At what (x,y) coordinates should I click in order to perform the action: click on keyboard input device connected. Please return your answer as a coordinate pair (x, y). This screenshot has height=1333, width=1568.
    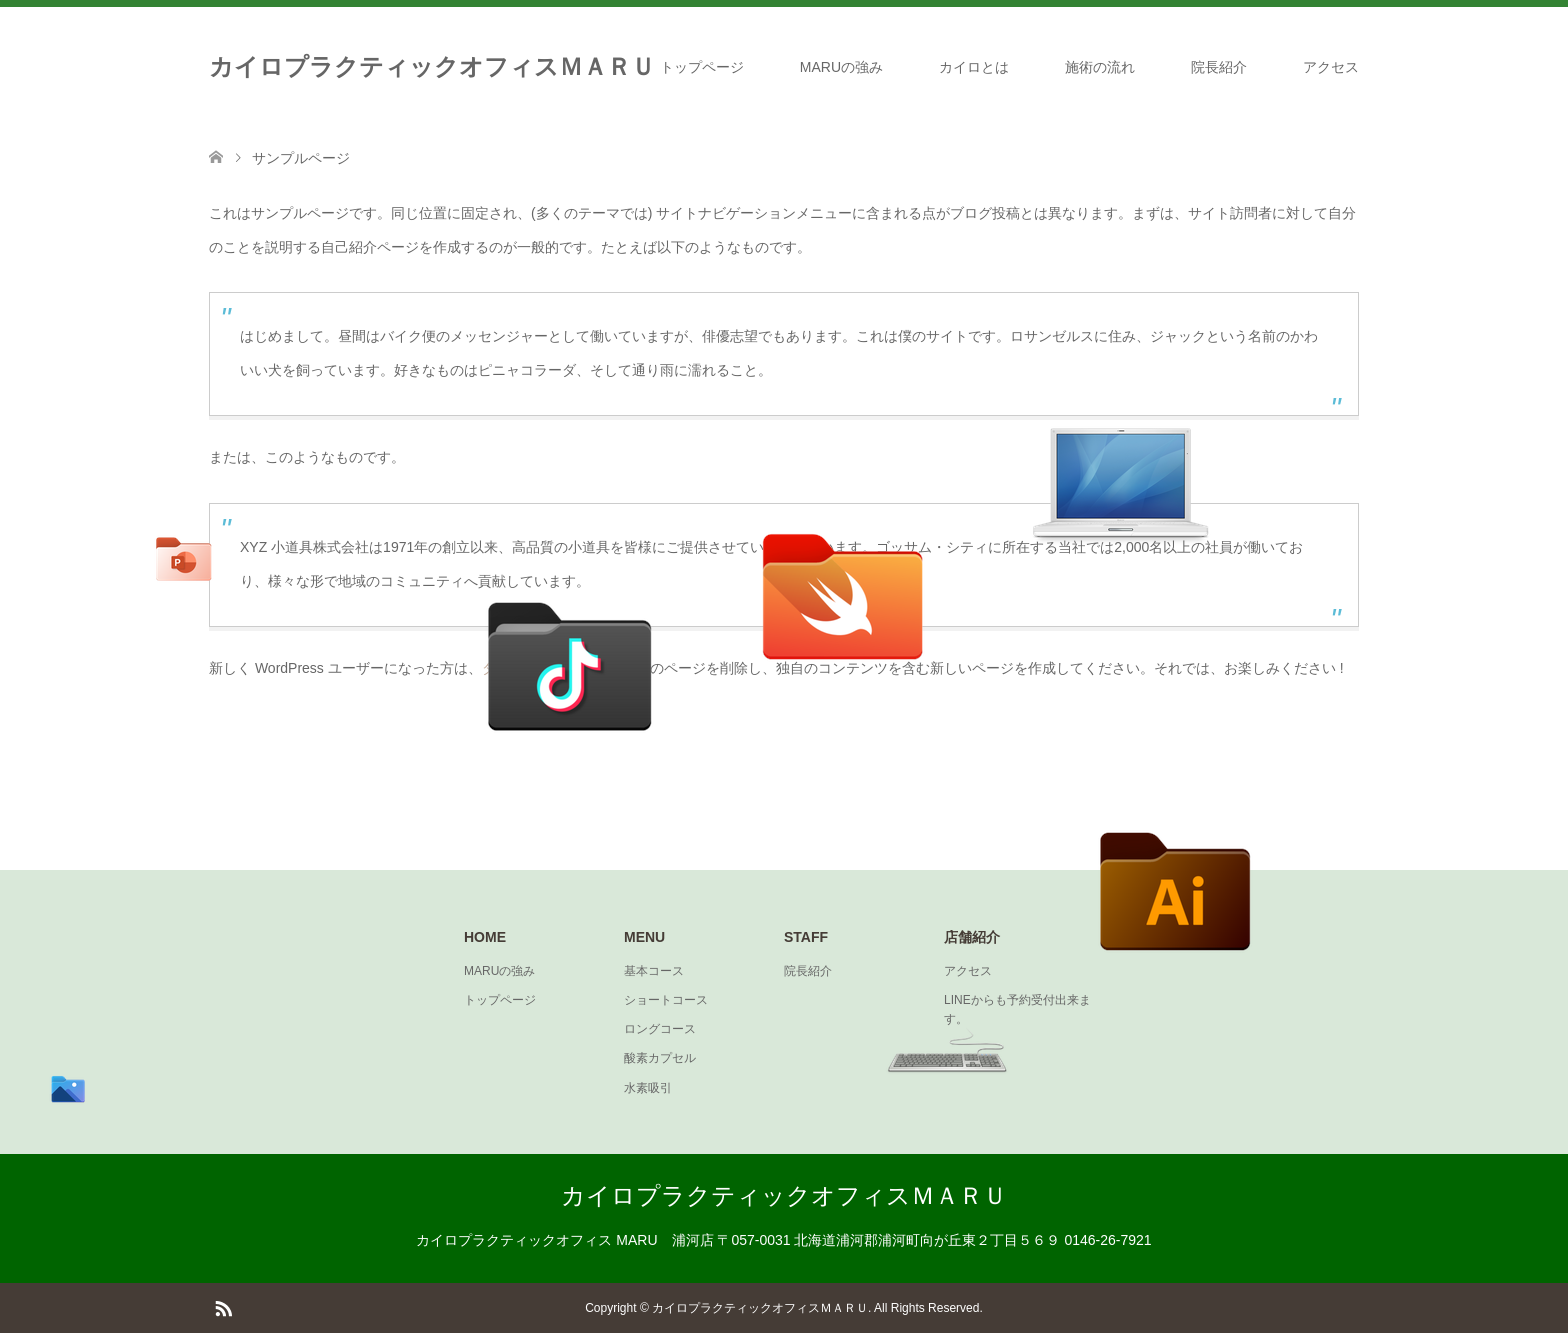
    Looking at the image, I should click on (946, 1049).